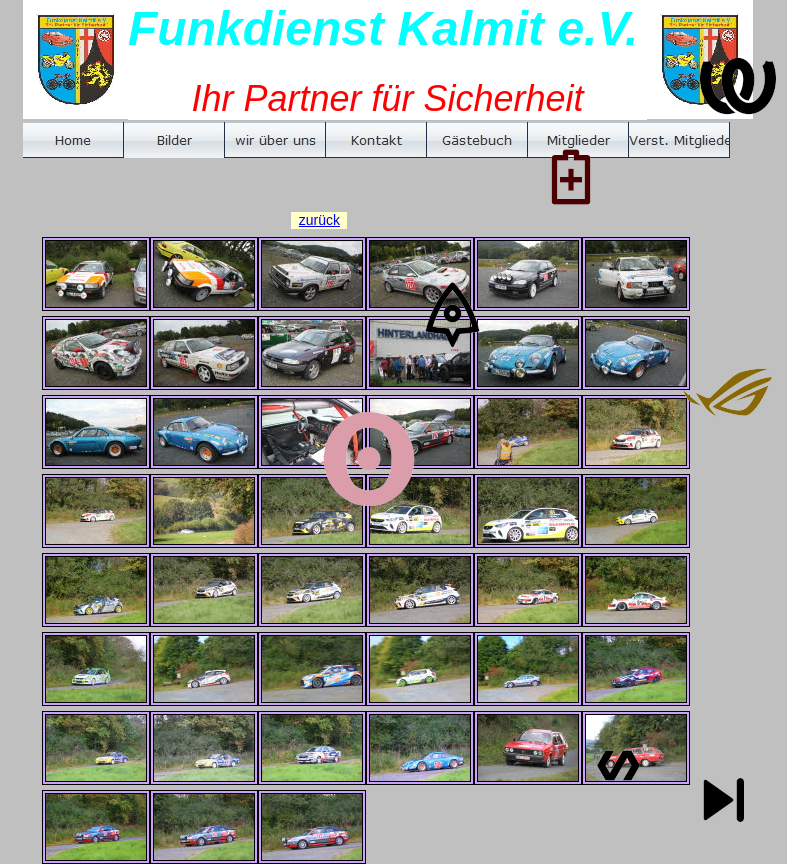 The height and width of the screenshot is (864, 787). Describe the element at coordinates (722, 800) in the screenshot. I see `skip to the next track` at that location.